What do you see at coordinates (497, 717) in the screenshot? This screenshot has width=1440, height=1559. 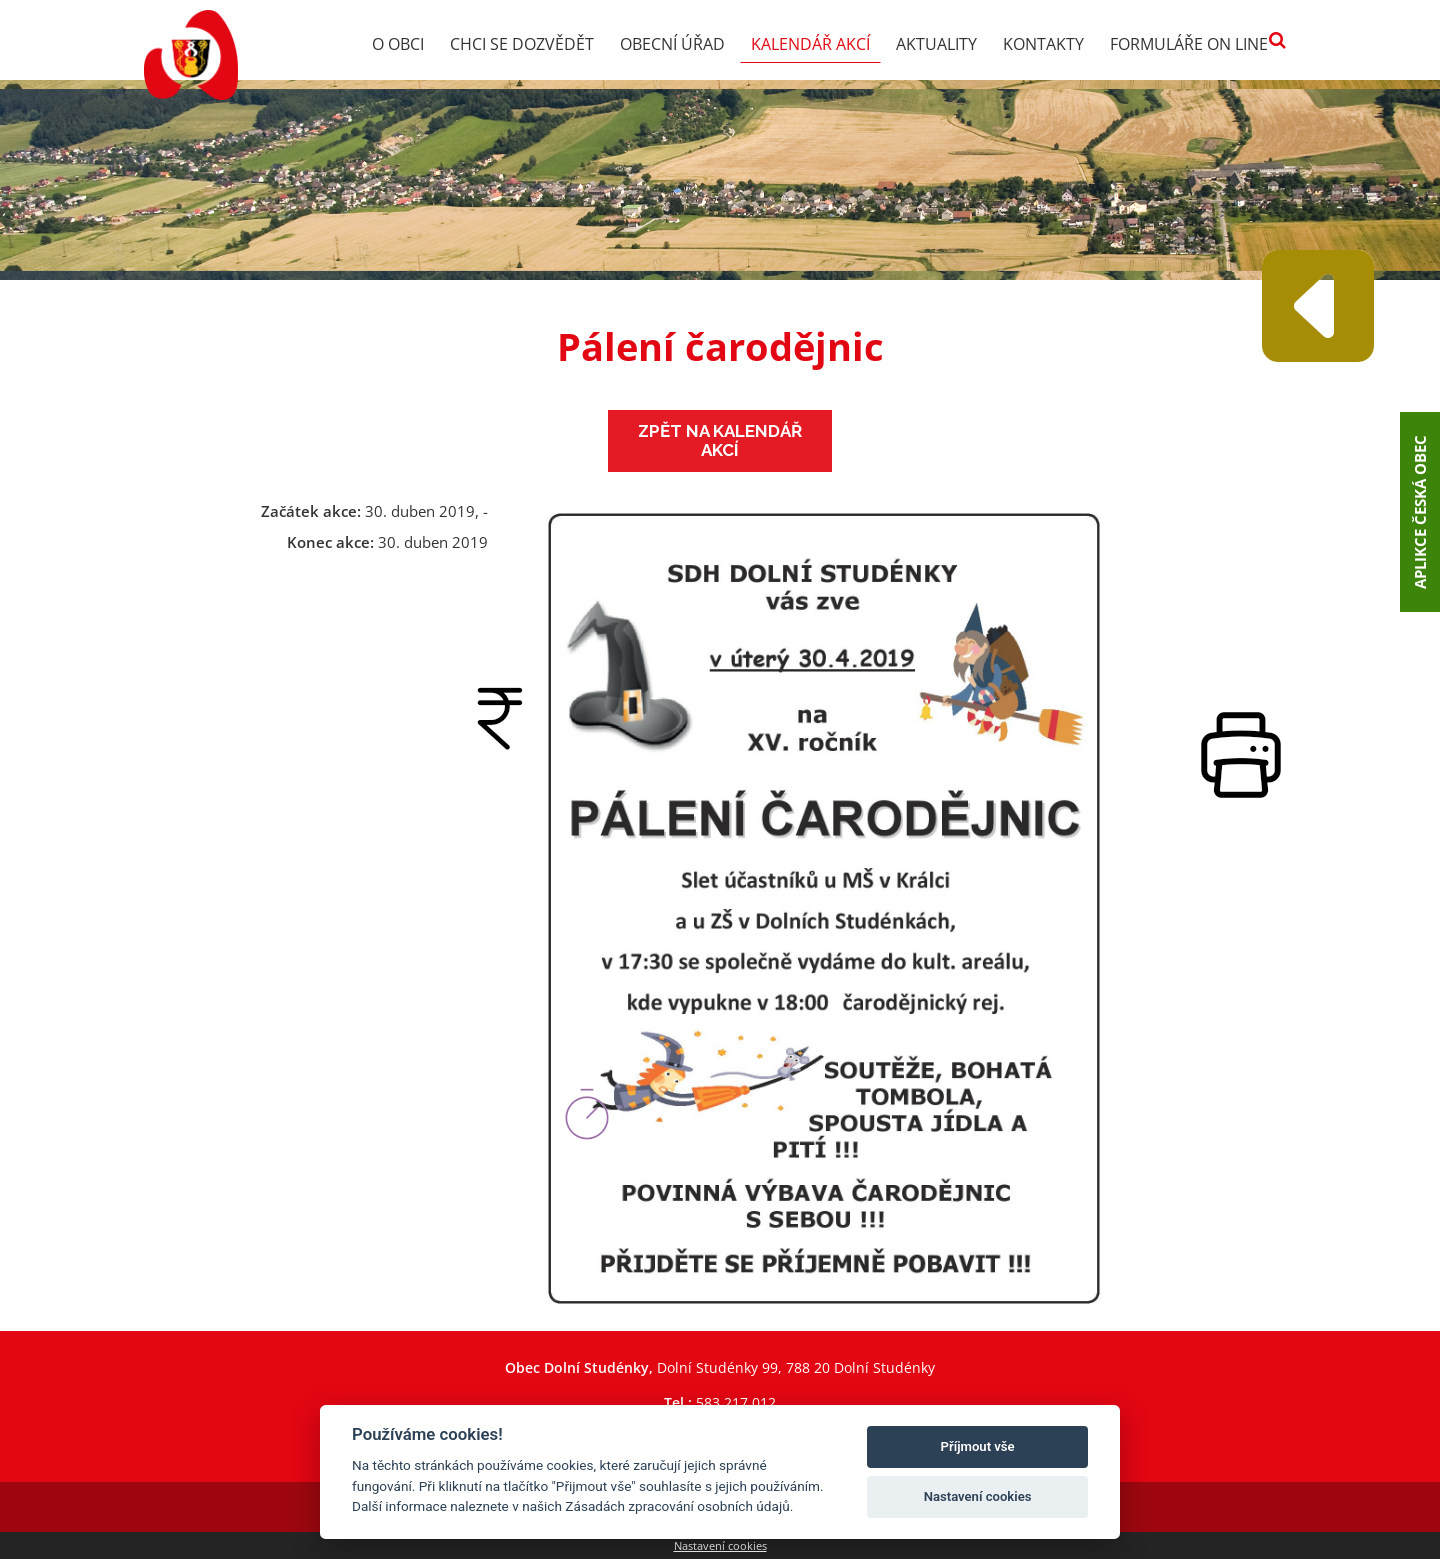 I see `view prices in Indian rupees` at bounding box center [497, 717].